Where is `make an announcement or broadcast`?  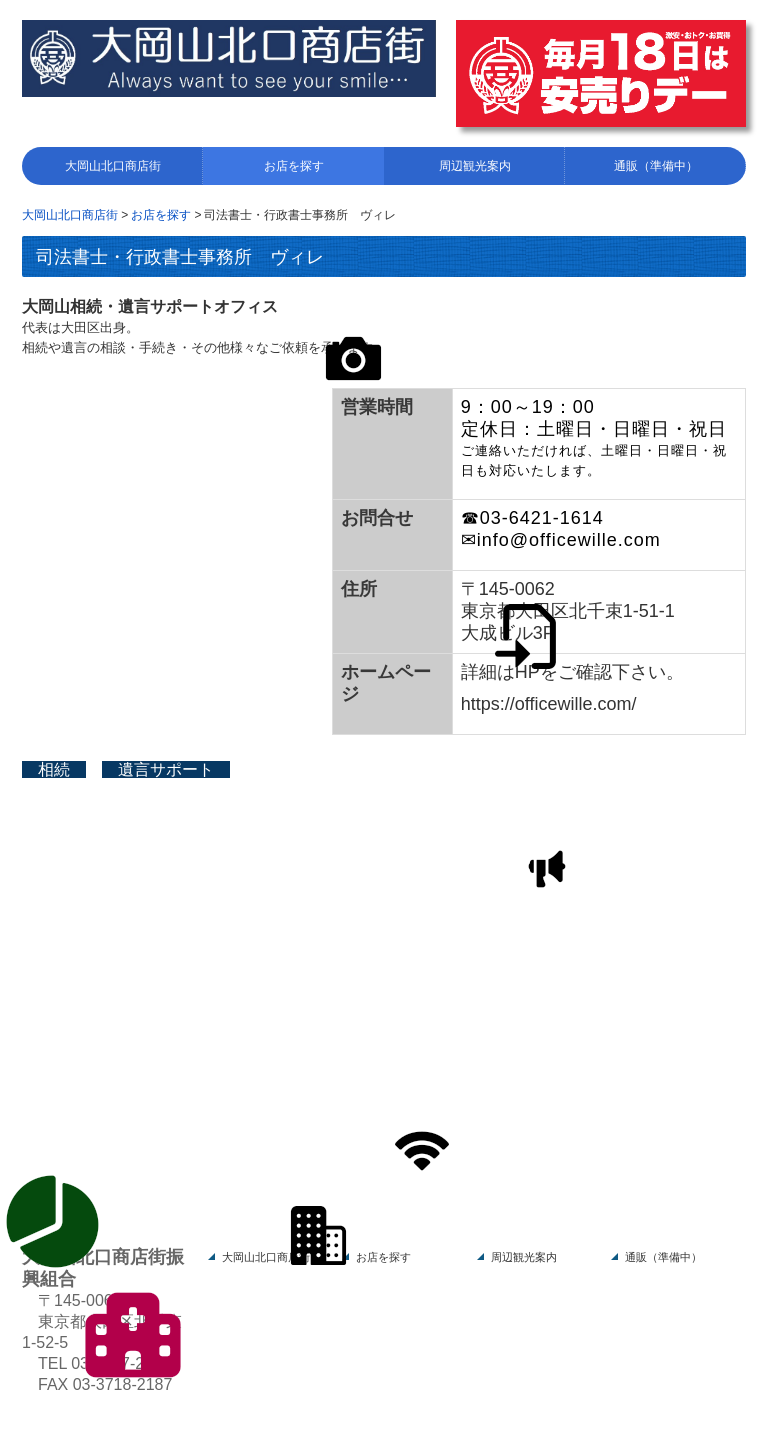
make an announcement or broadcast is located at coordinates (547, 869).